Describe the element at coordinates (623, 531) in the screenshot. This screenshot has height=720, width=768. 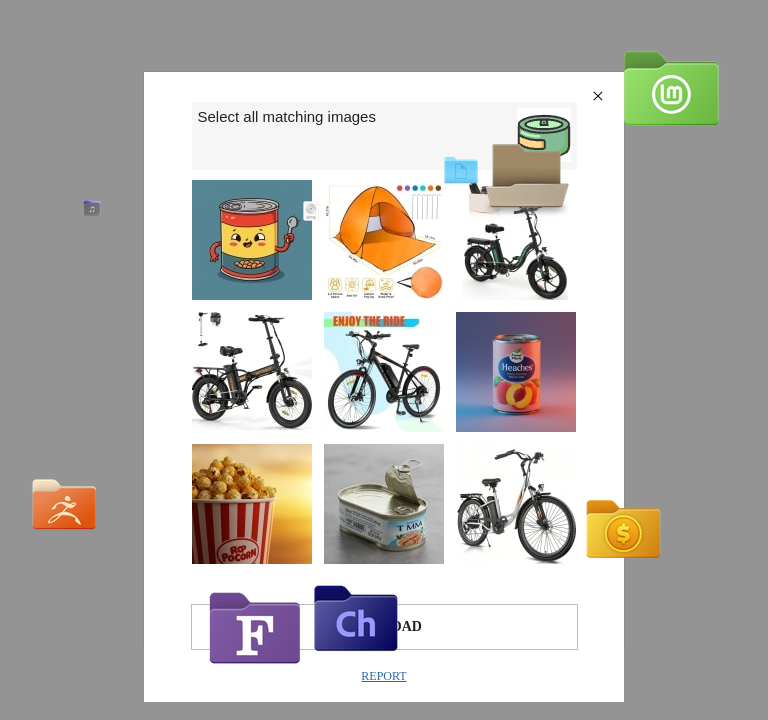
I see `open folder containing financial documents` at that location.